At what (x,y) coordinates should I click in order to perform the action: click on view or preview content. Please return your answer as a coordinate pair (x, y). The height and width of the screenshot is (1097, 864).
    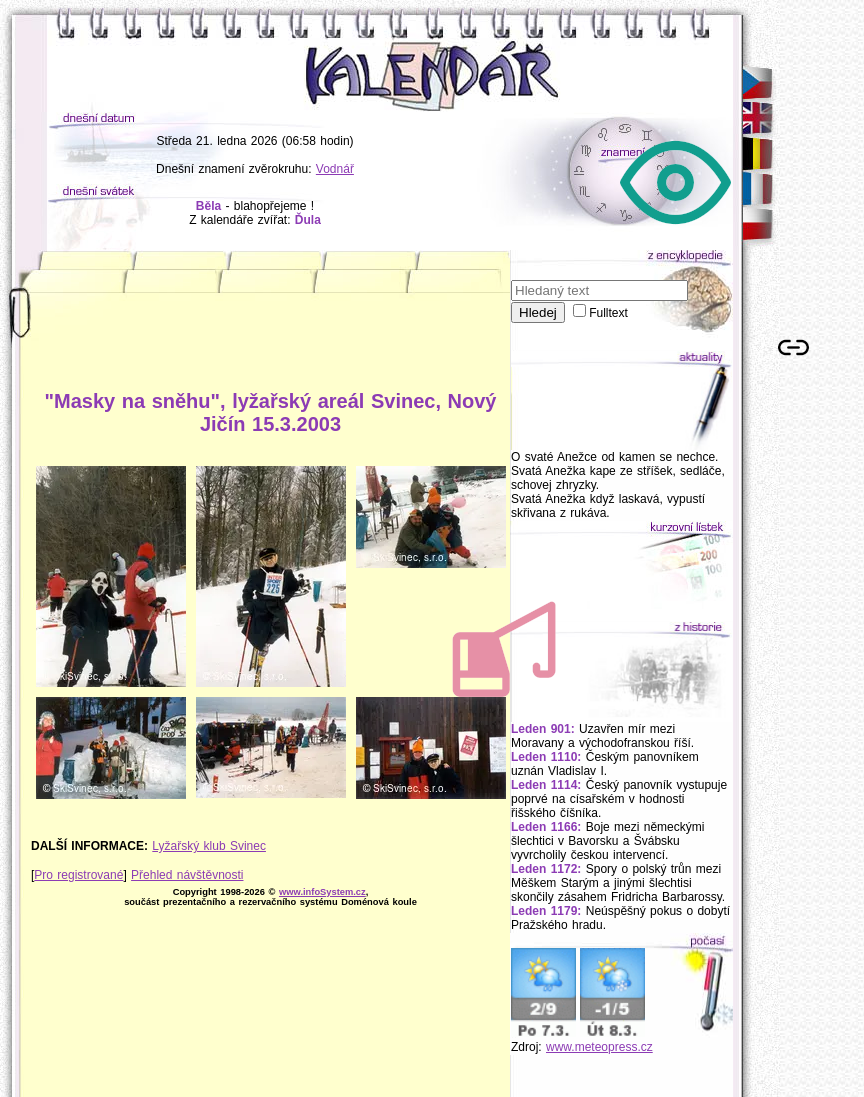
    Looking at the image, I should click on (675, 182).